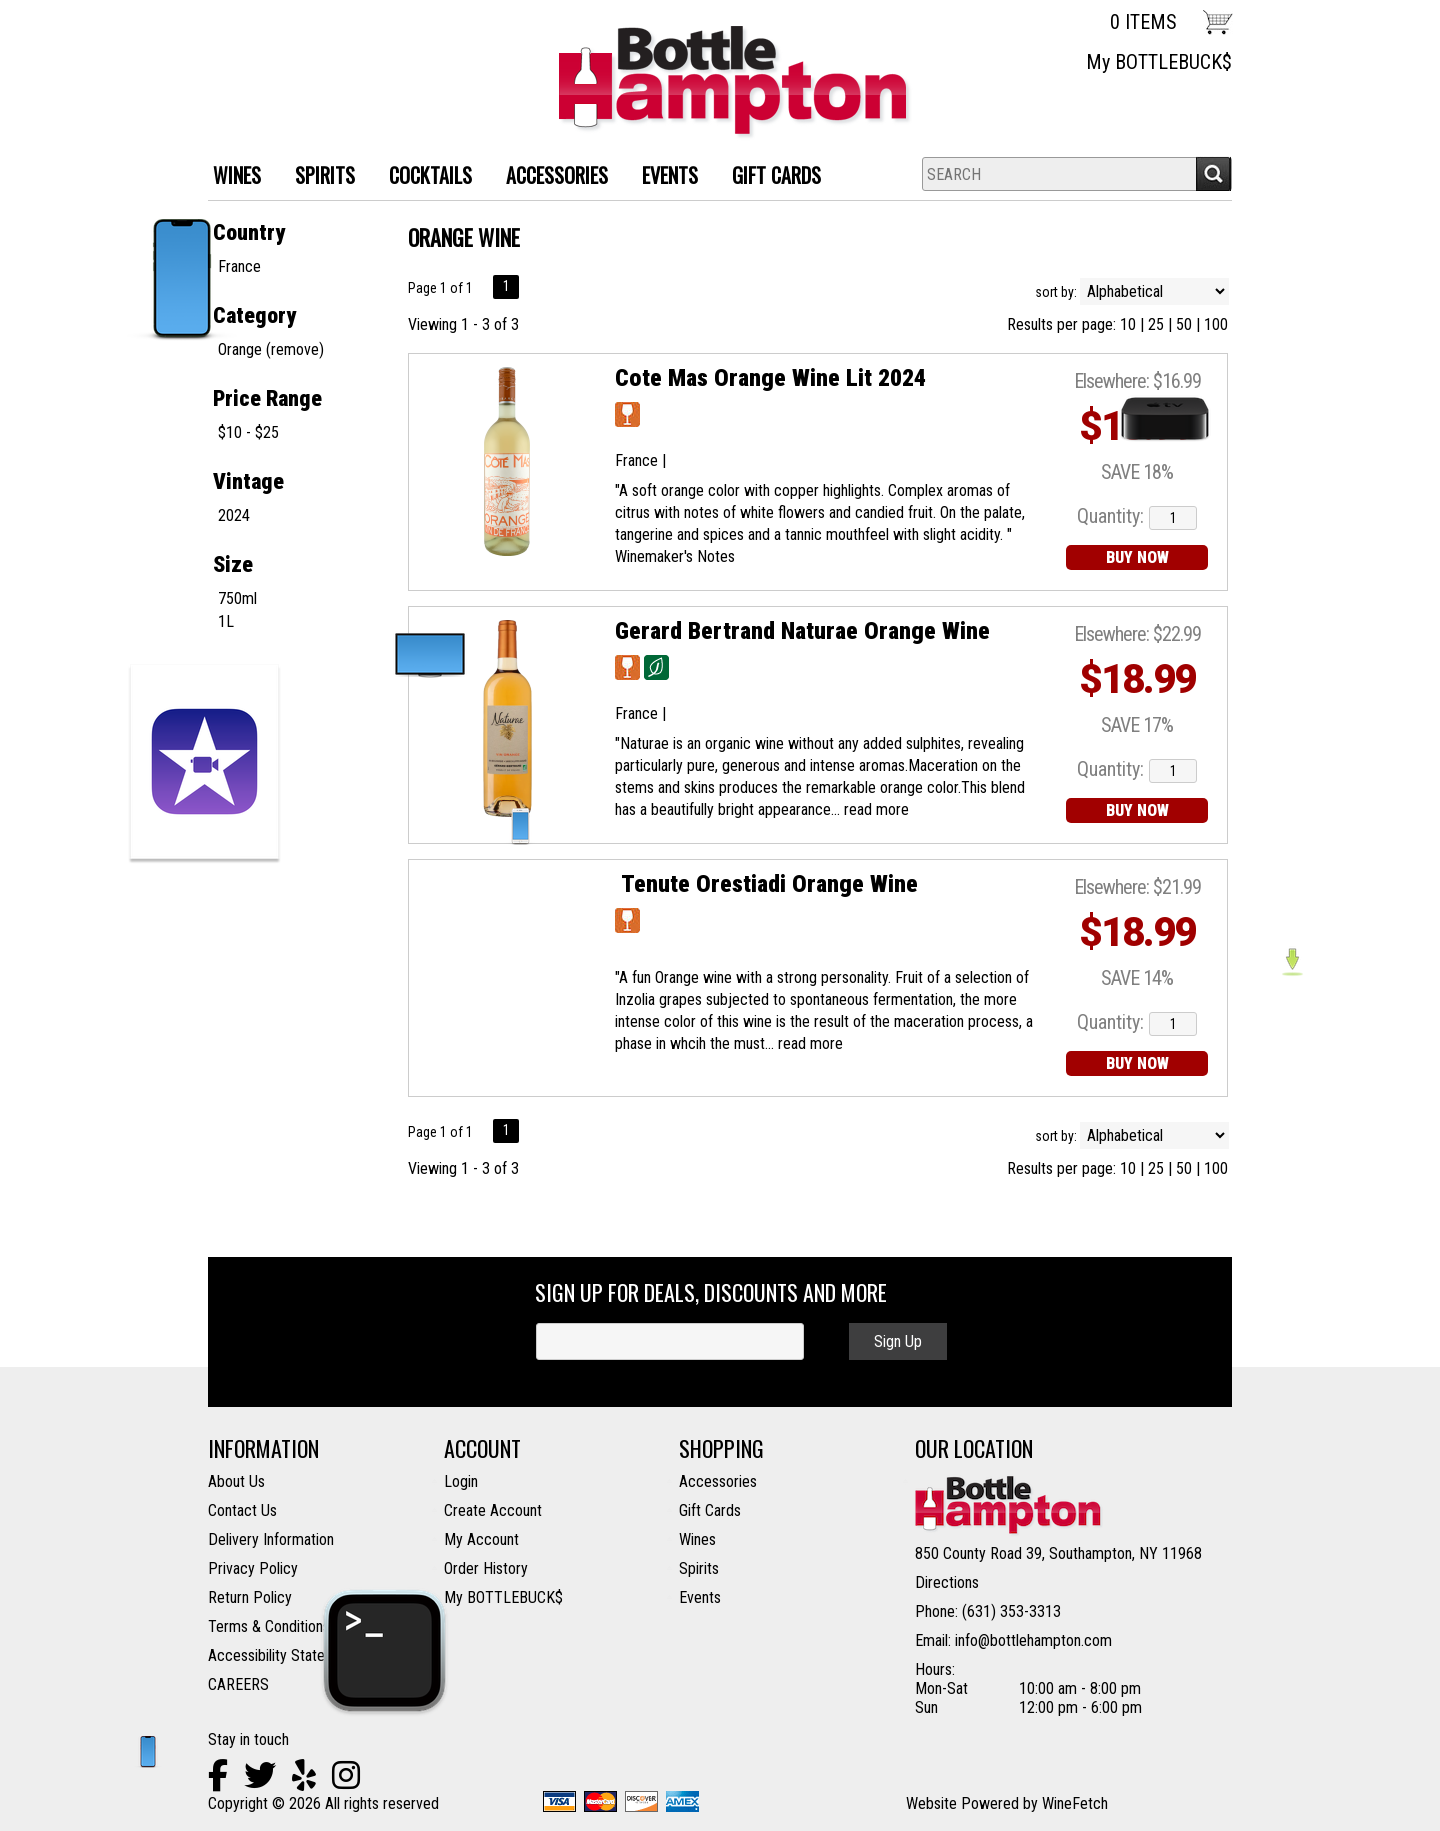  I want to click on open a mobile video project in iMovie, so click(204, 766).